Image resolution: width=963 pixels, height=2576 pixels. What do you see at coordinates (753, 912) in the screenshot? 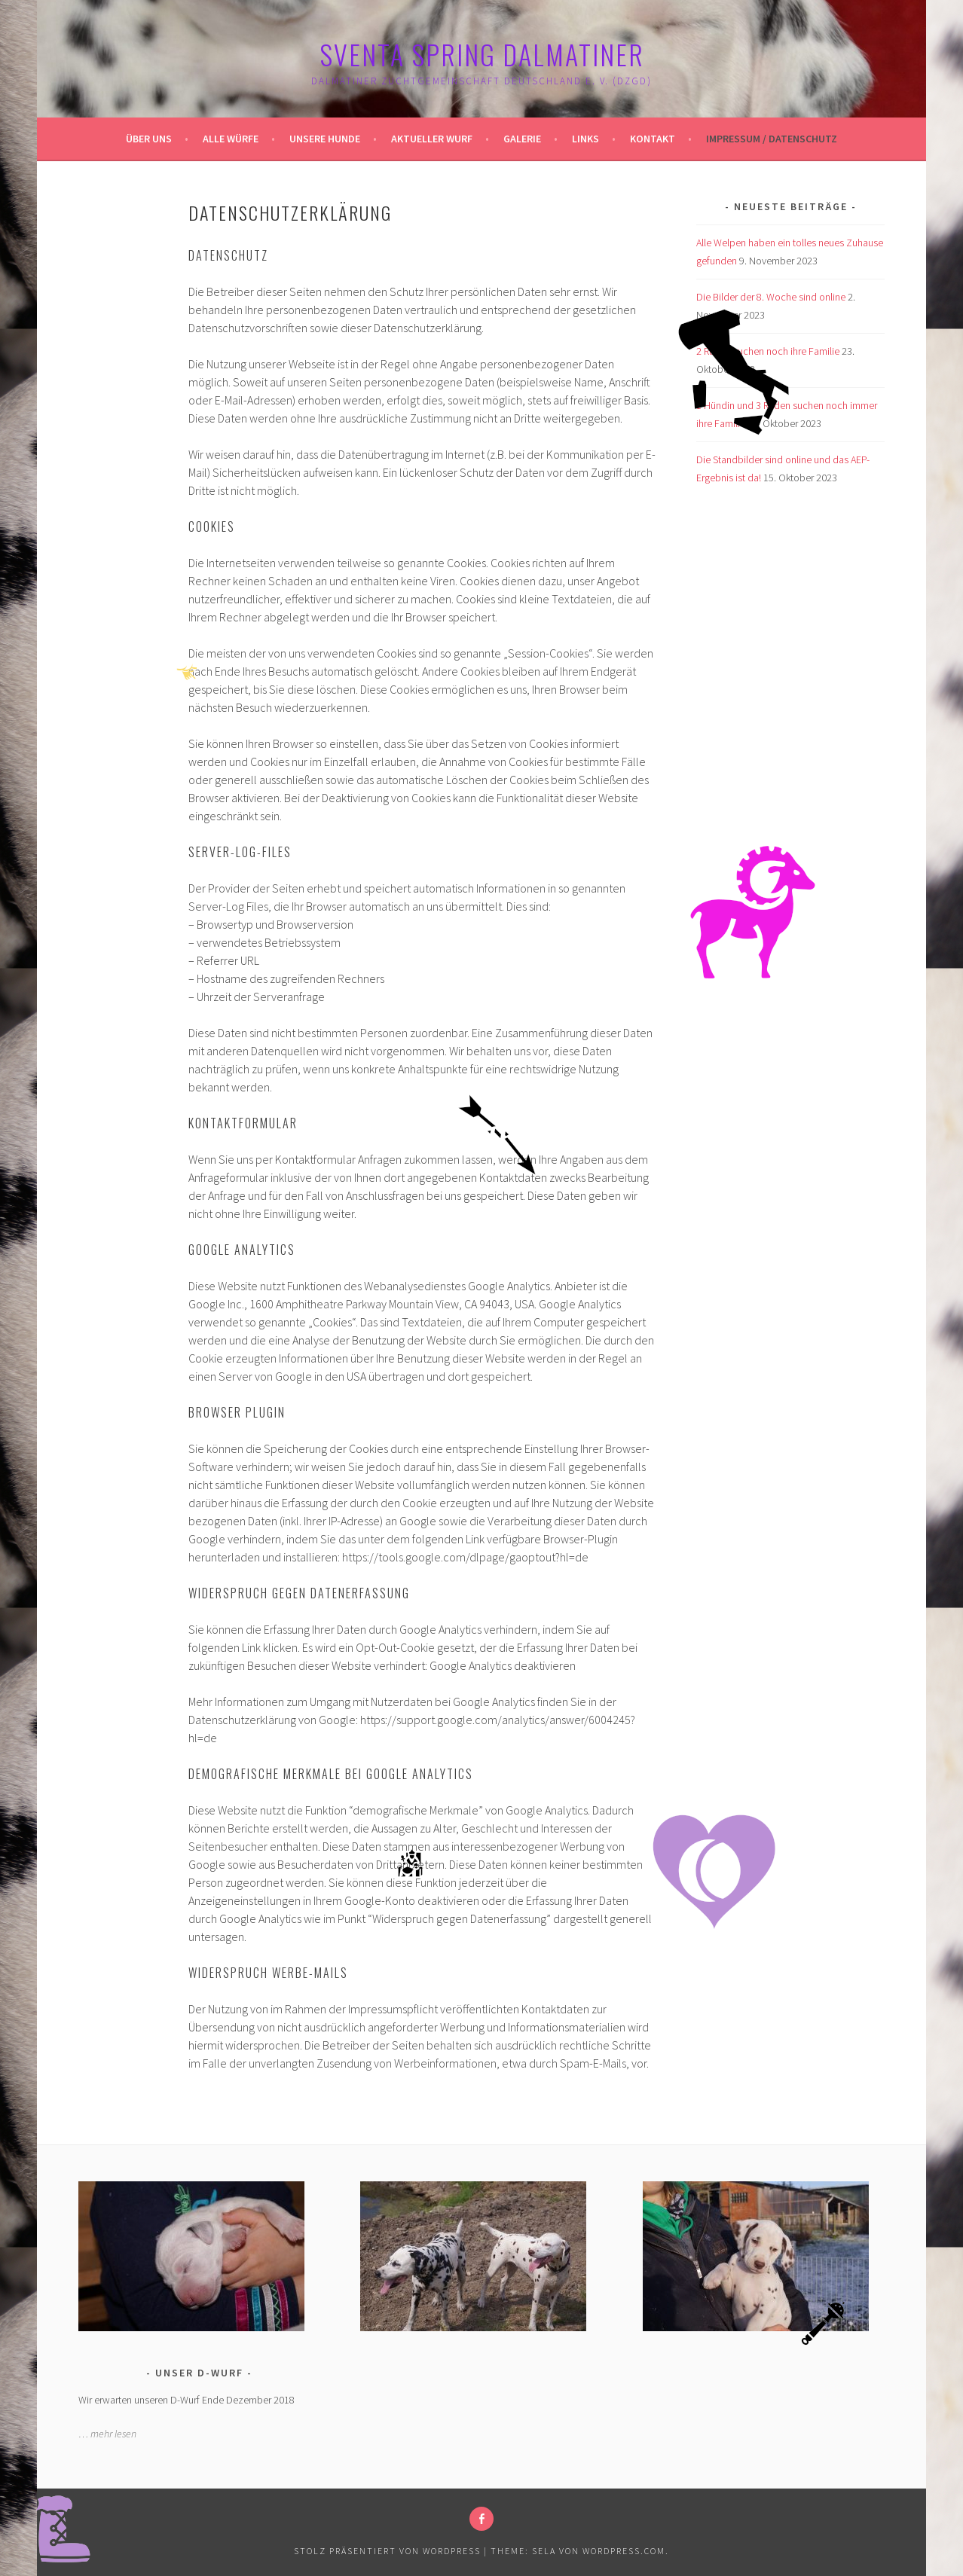
I see `represents the Aries zodiac sign` at bounding box center [753, 912].